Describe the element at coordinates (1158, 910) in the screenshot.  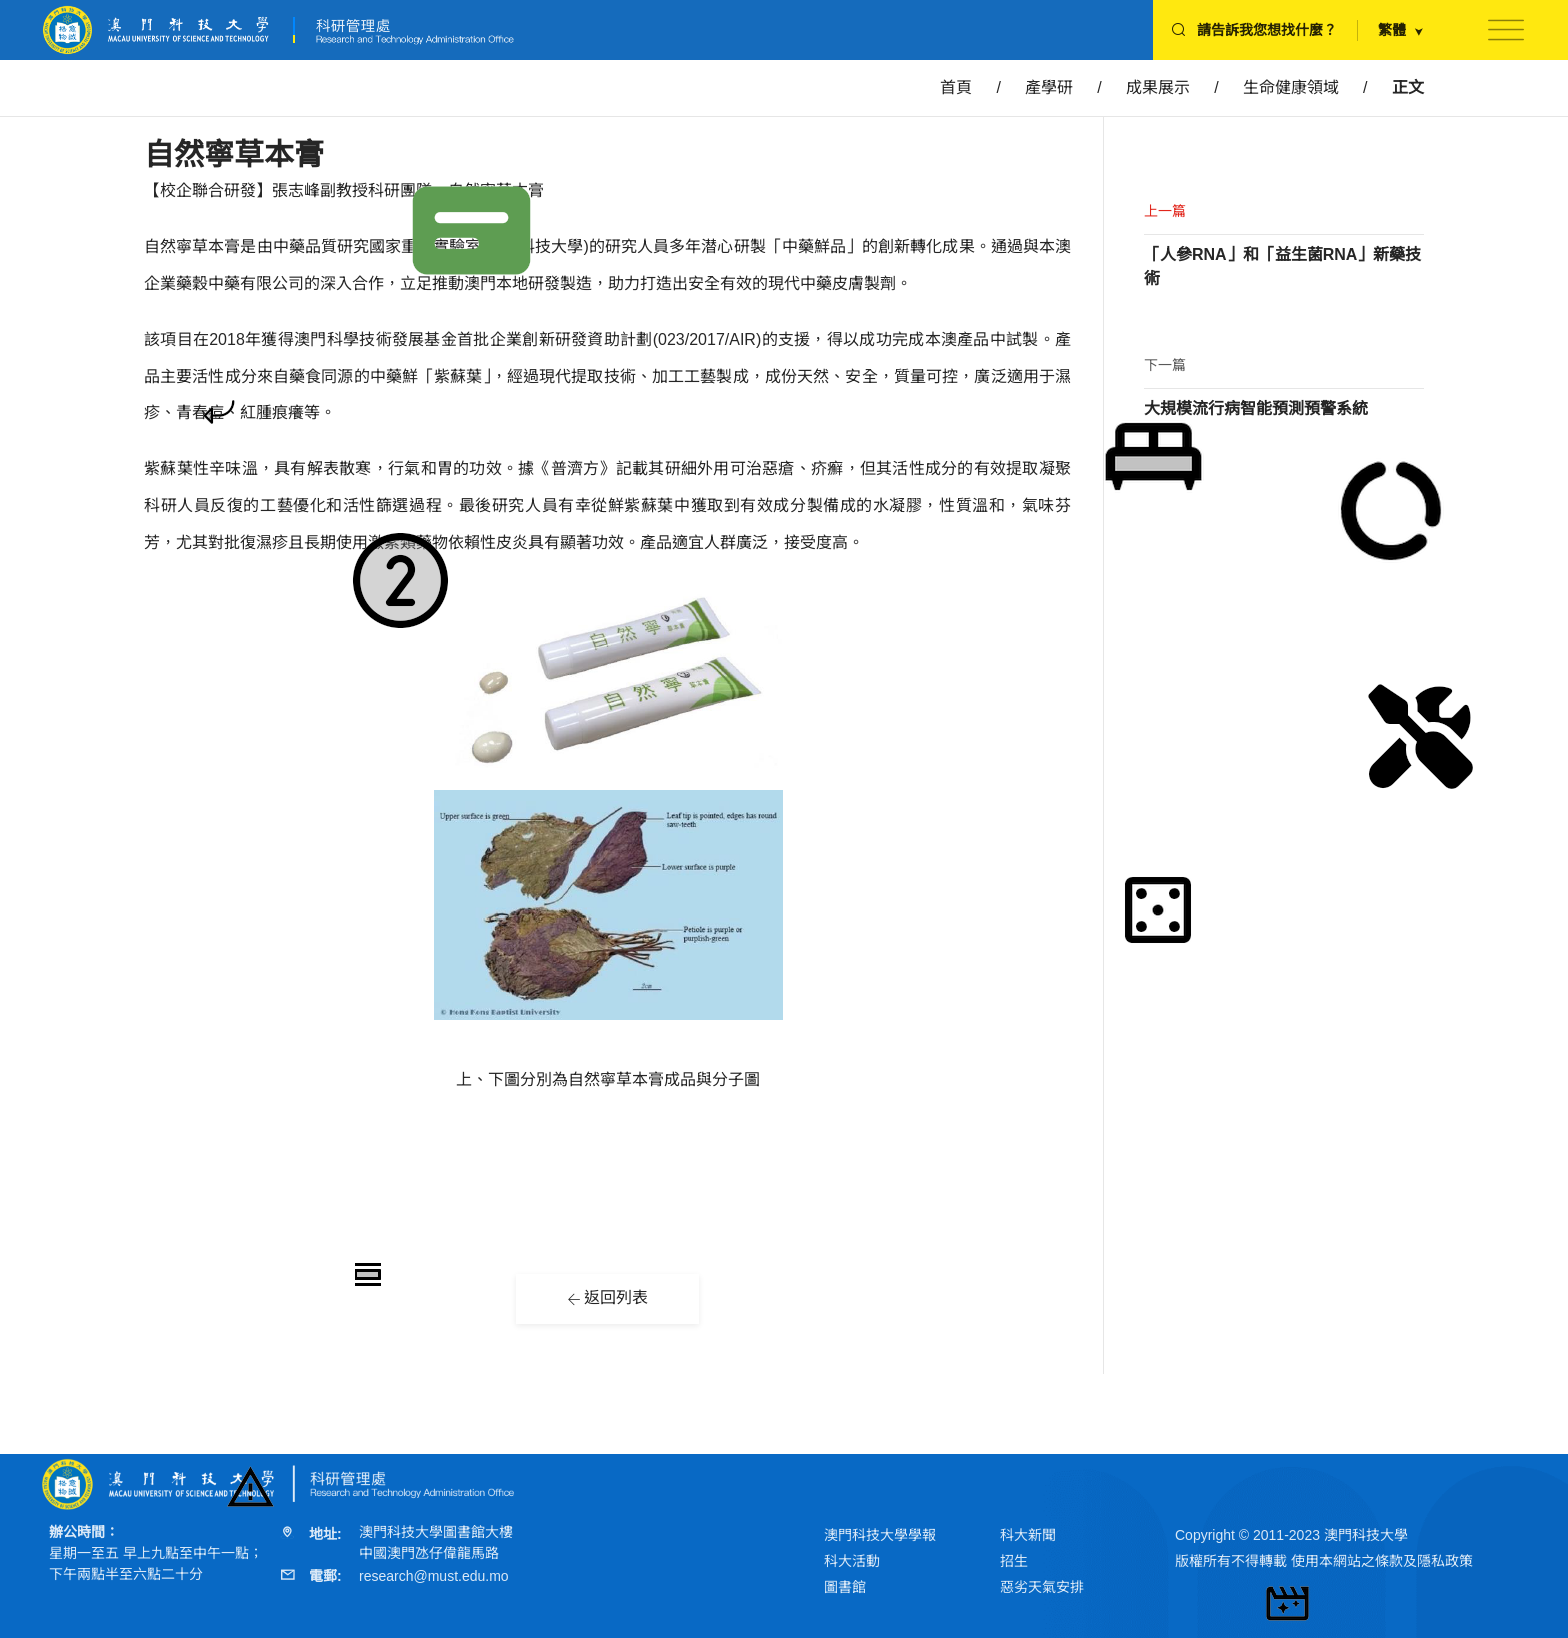
I see `access casino or gambling games` at that location.